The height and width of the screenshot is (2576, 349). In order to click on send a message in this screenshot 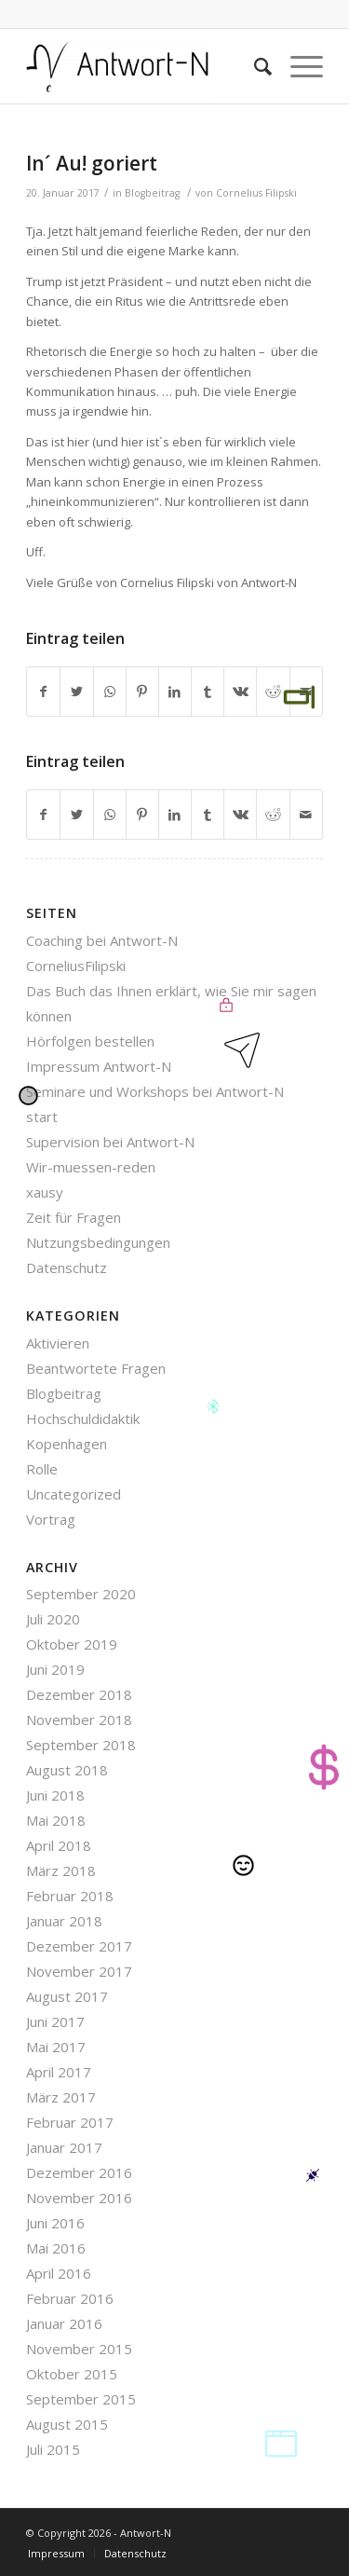, I will do `click(243, 1048)`.